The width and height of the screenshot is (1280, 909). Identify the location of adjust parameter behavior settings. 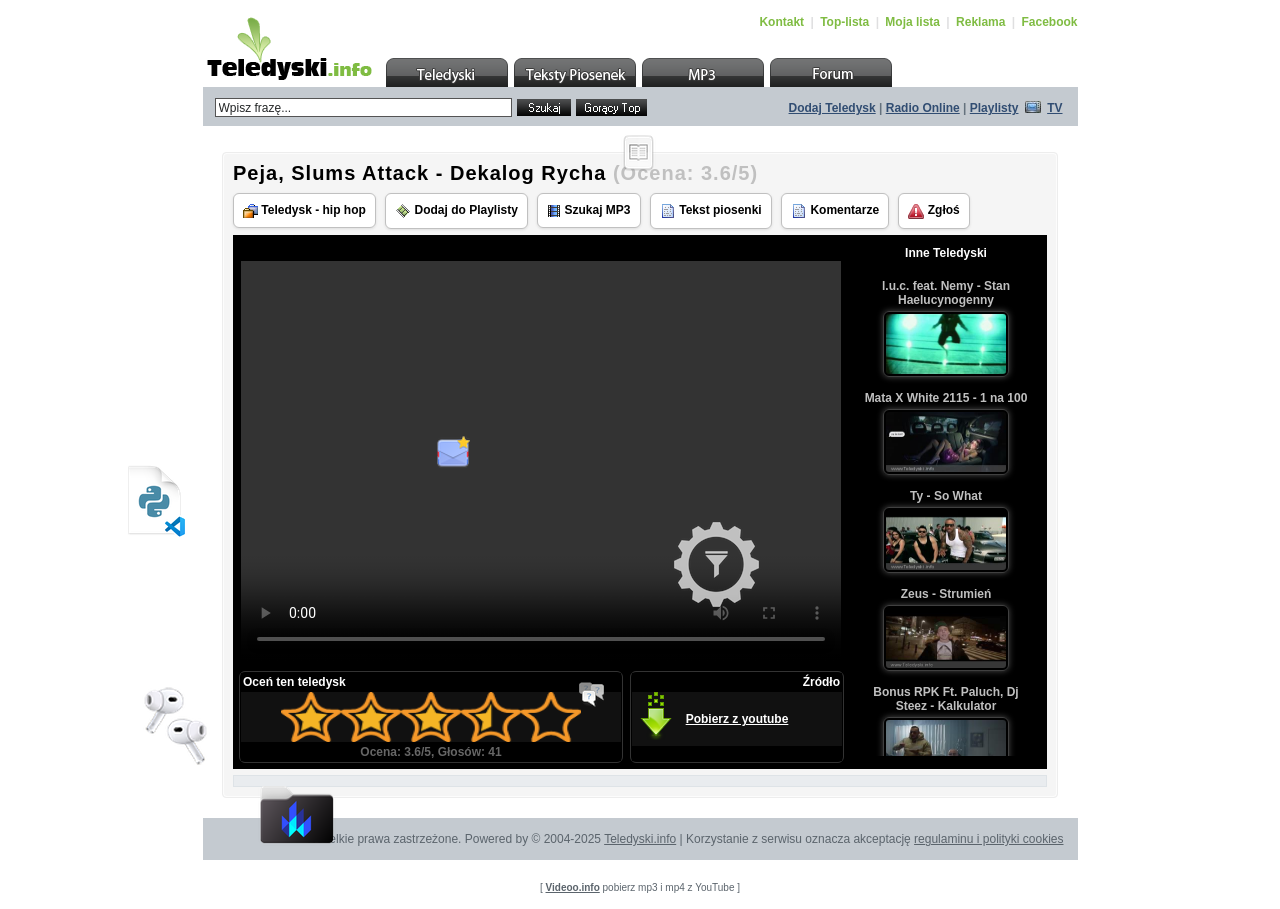
(716, 564).